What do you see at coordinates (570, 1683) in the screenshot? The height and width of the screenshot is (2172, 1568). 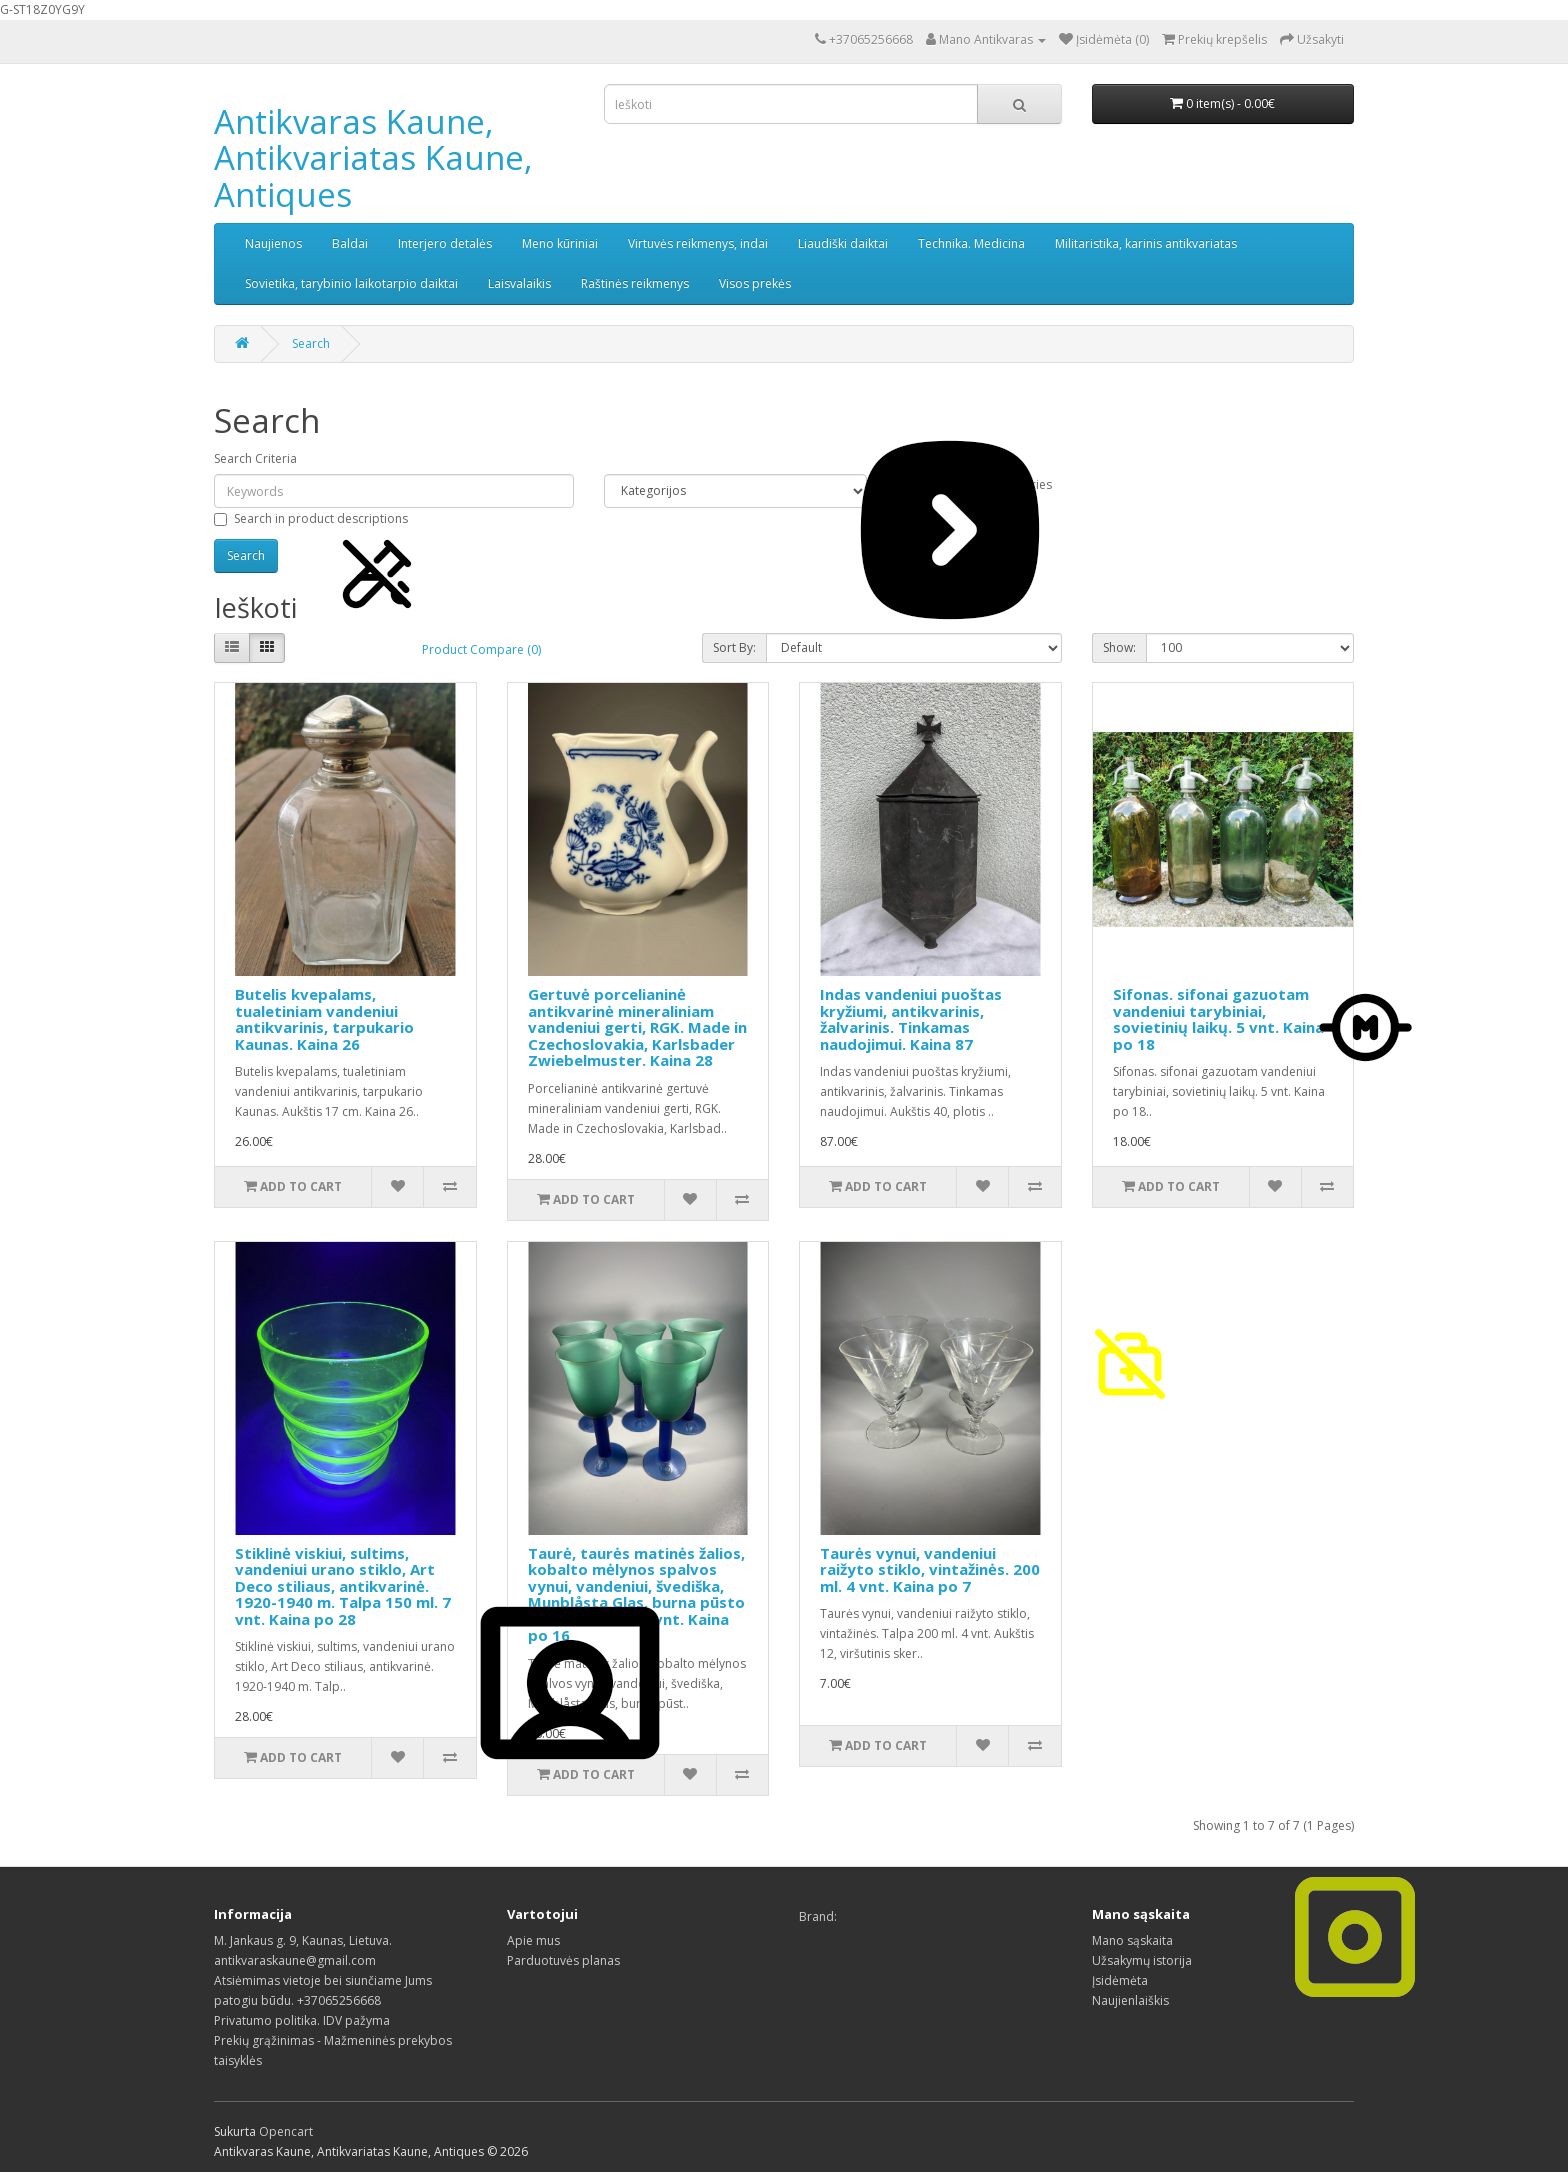 I see `view user profile` at bounding box center [570, 1683].